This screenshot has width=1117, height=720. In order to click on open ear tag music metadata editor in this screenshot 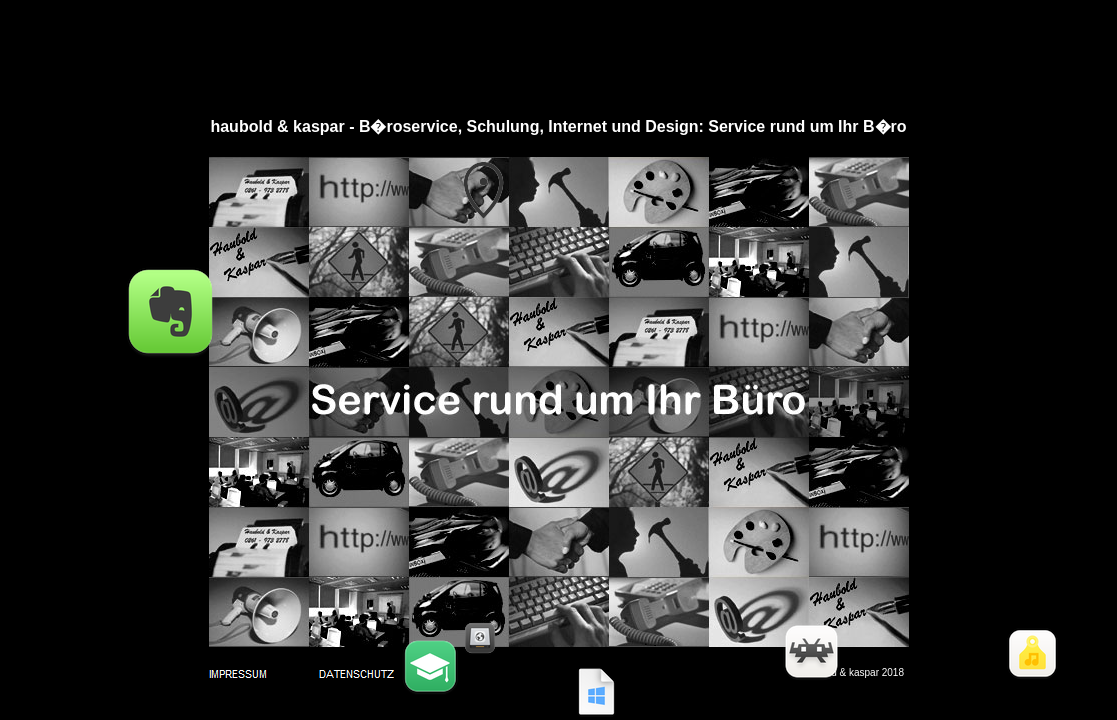, I will do `click(1032, 653)`.